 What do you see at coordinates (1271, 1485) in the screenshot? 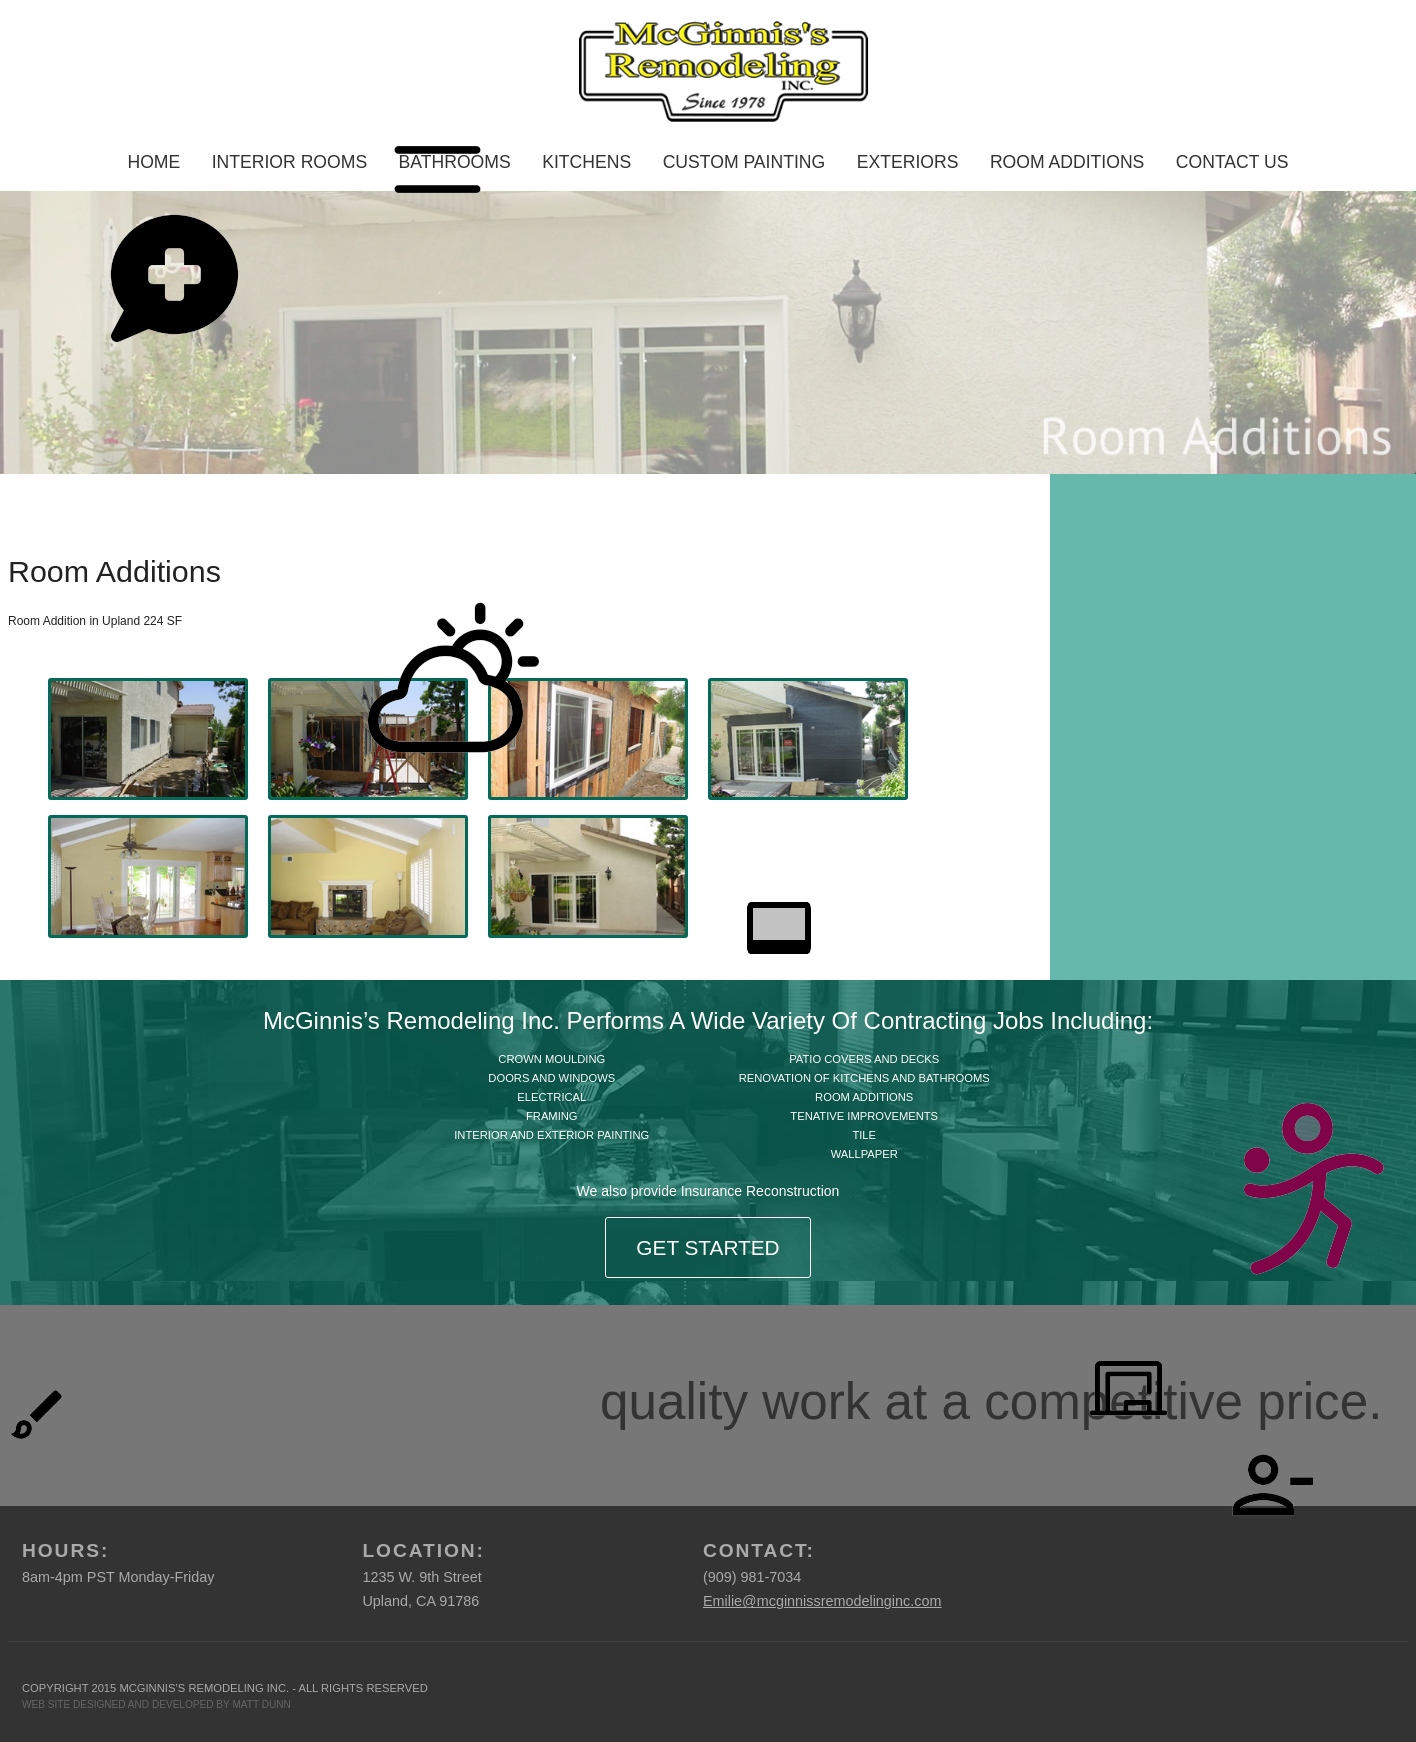
I see `remove a contact or friend` at bounding box center [1271, 1485].